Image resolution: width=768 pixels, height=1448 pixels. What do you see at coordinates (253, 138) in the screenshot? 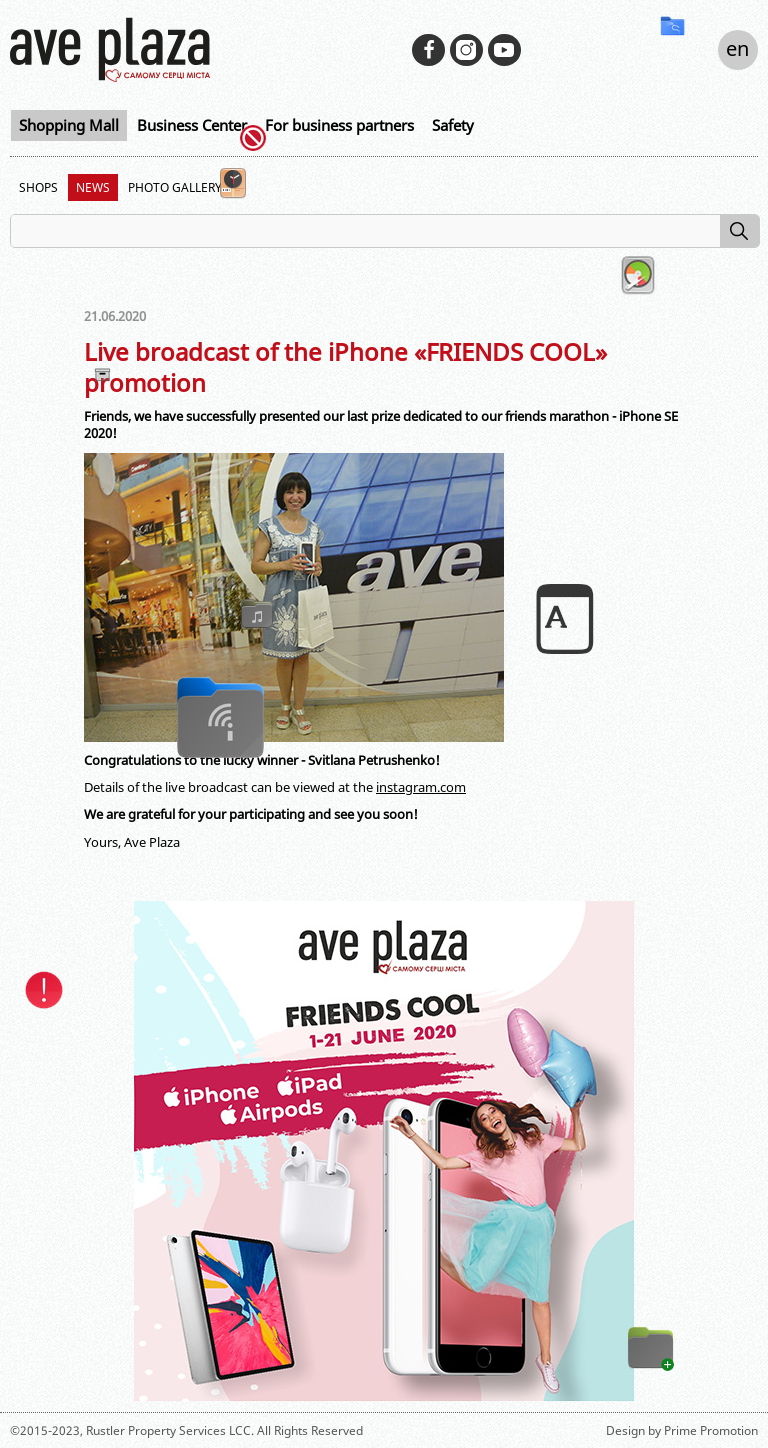
I see `delete selected item` at bounding box center [253, 138].